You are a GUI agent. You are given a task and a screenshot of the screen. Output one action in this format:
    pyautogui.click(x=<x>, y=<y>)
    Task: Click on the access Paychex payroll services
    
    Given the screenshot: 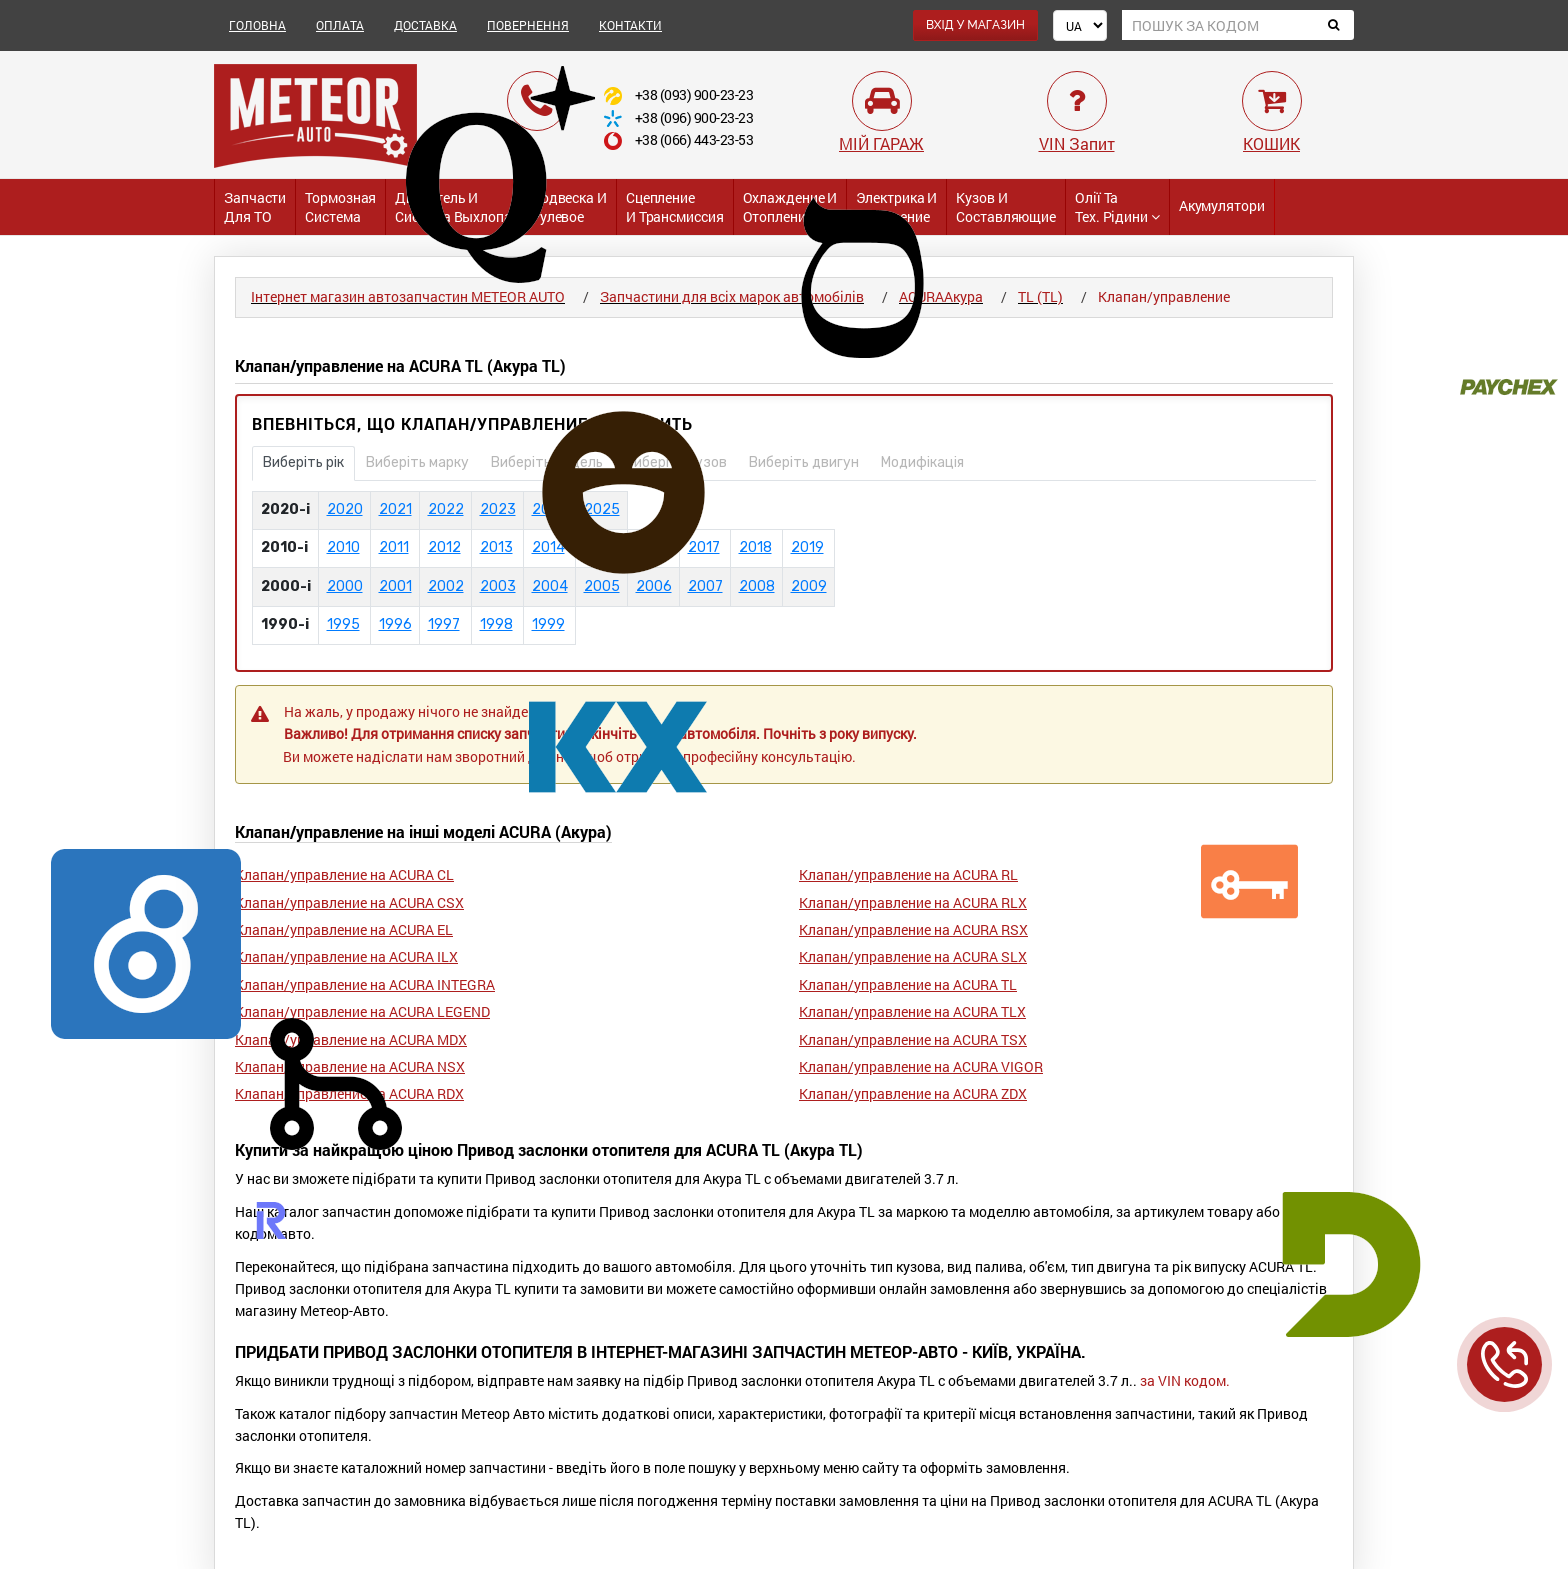 What is the action you would take?
    pyautogui.click(x=1509, y=387)
    